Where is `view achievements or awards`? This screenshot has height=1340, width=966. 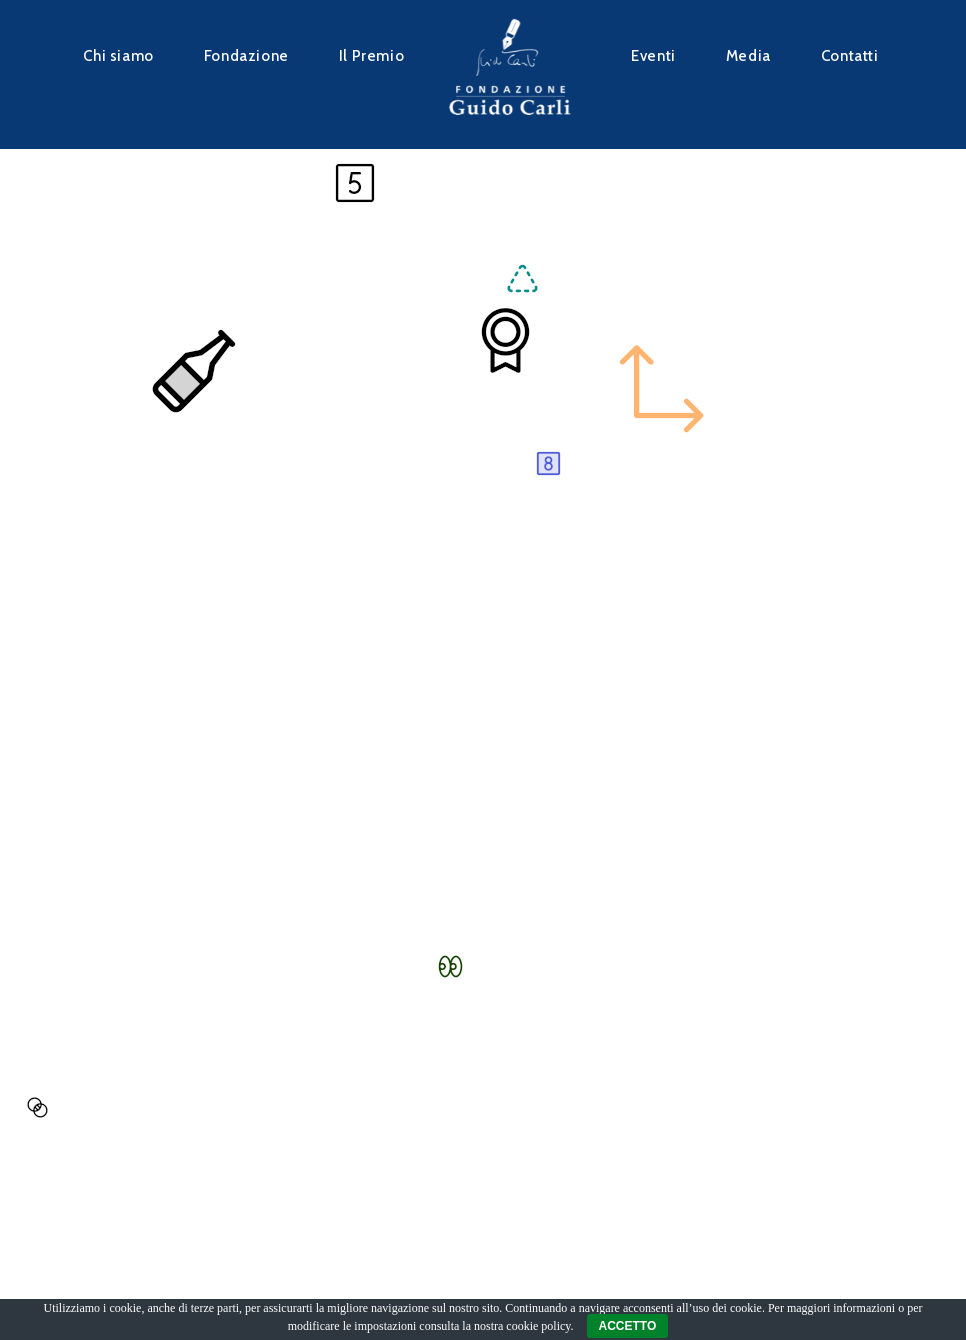 view achievements or awards is located at coordinates (505, 340).